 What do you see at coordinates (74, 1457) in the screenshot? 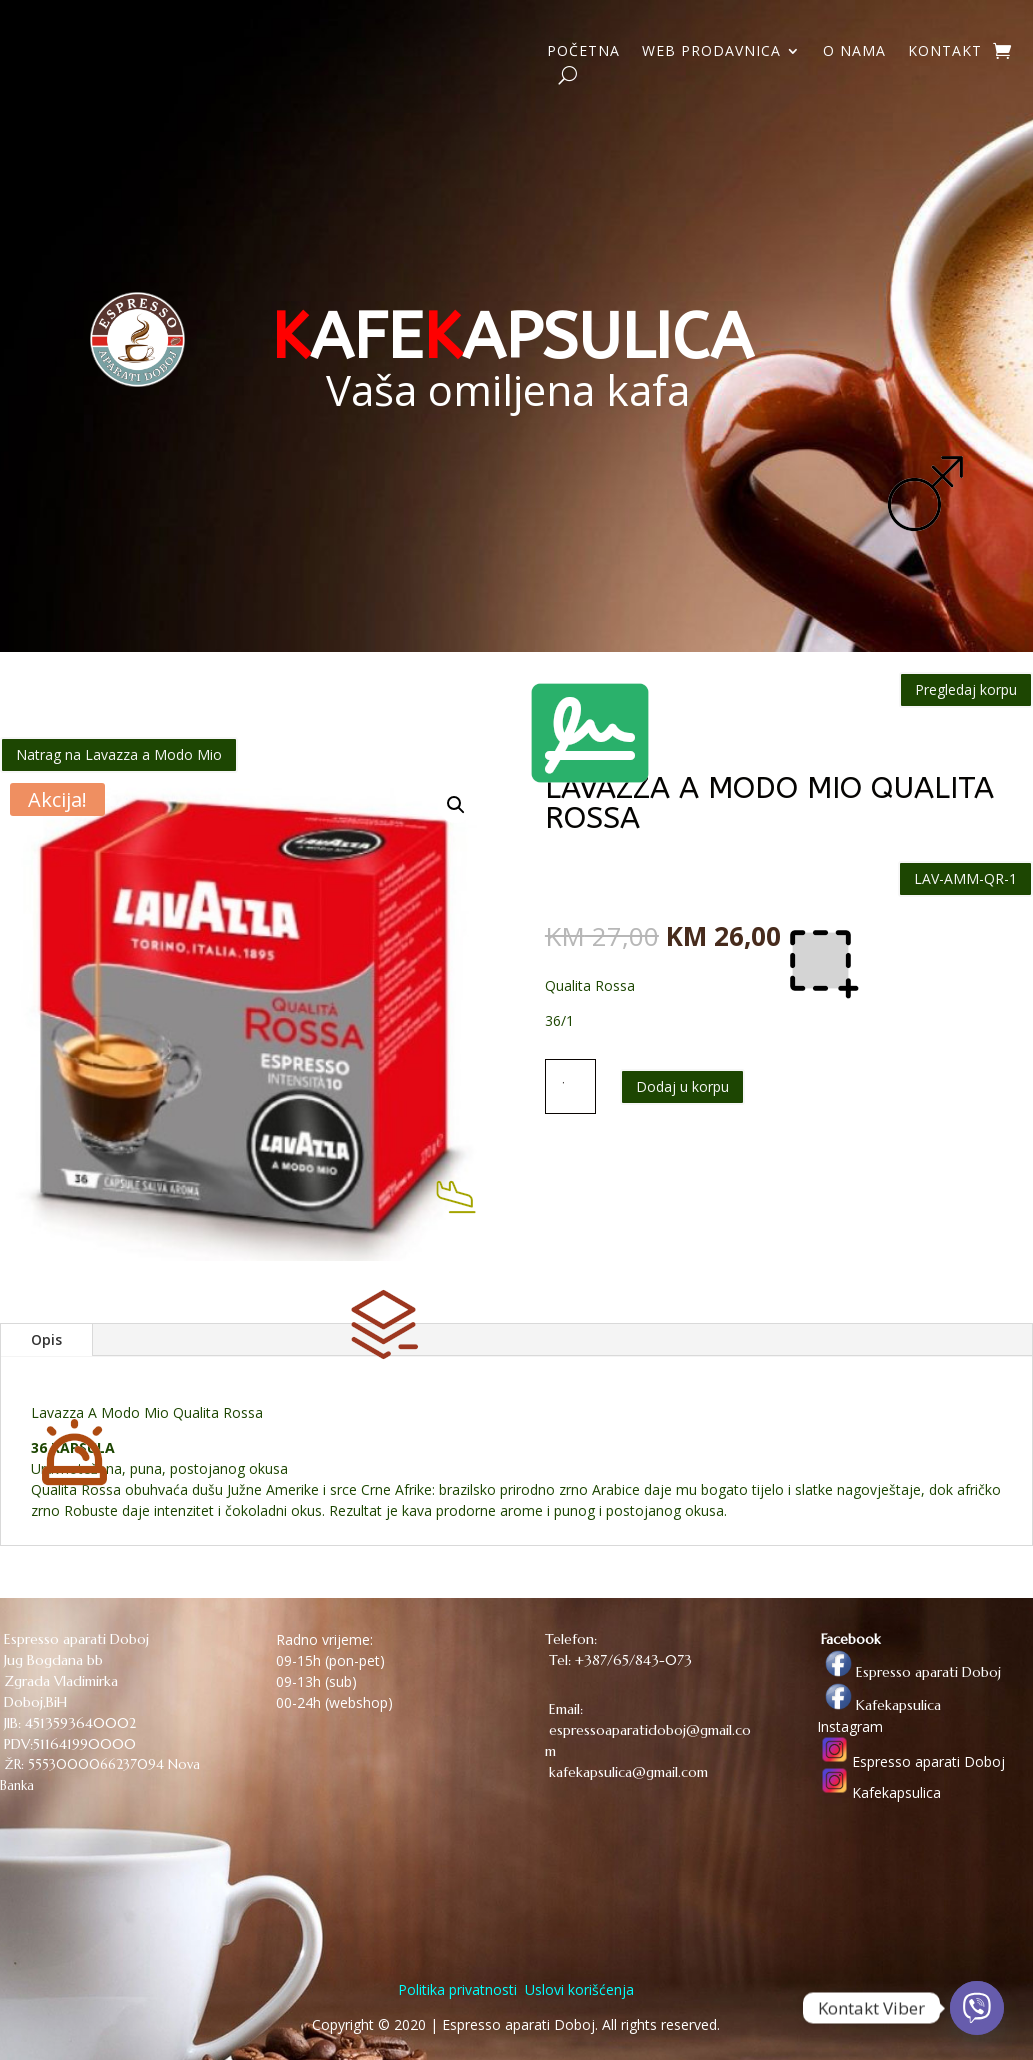
I see `indicates an active alert or emergency notification` at bounding box center [74, 1457].